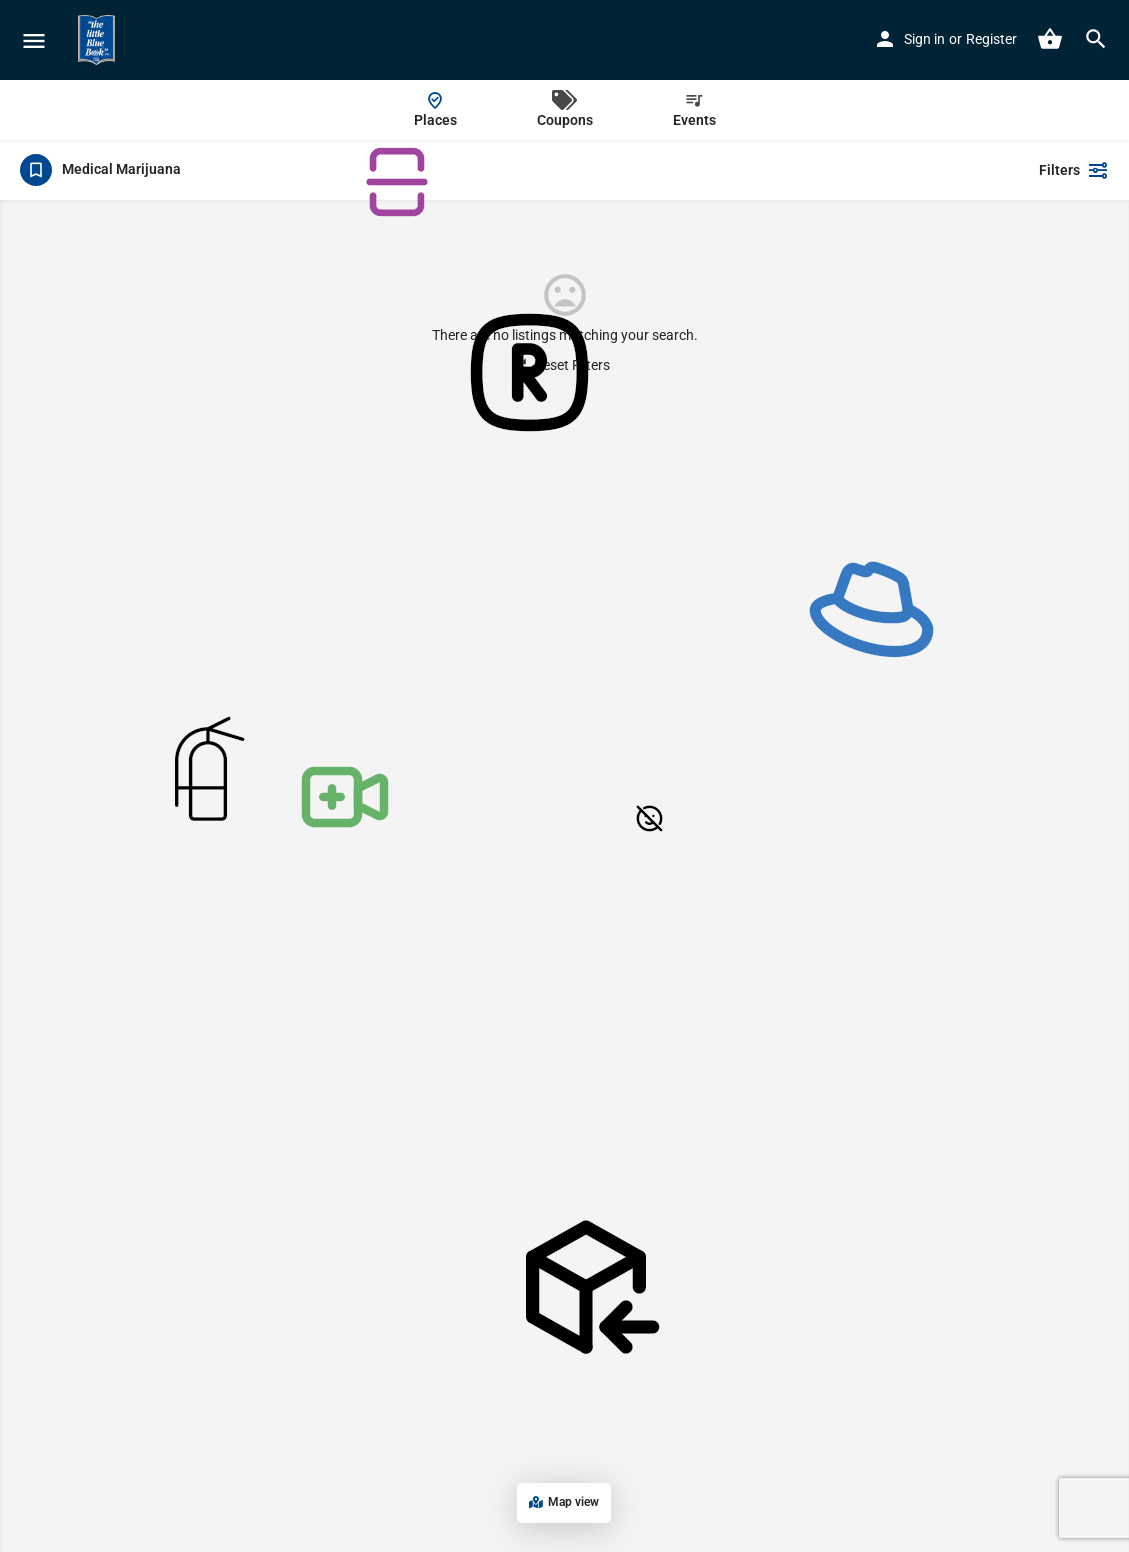 The image size is (1129, 1552). What do you see at coordinates (345, 797) in the screenshot?
I see `add a new video` at bounding box center [345, 797].